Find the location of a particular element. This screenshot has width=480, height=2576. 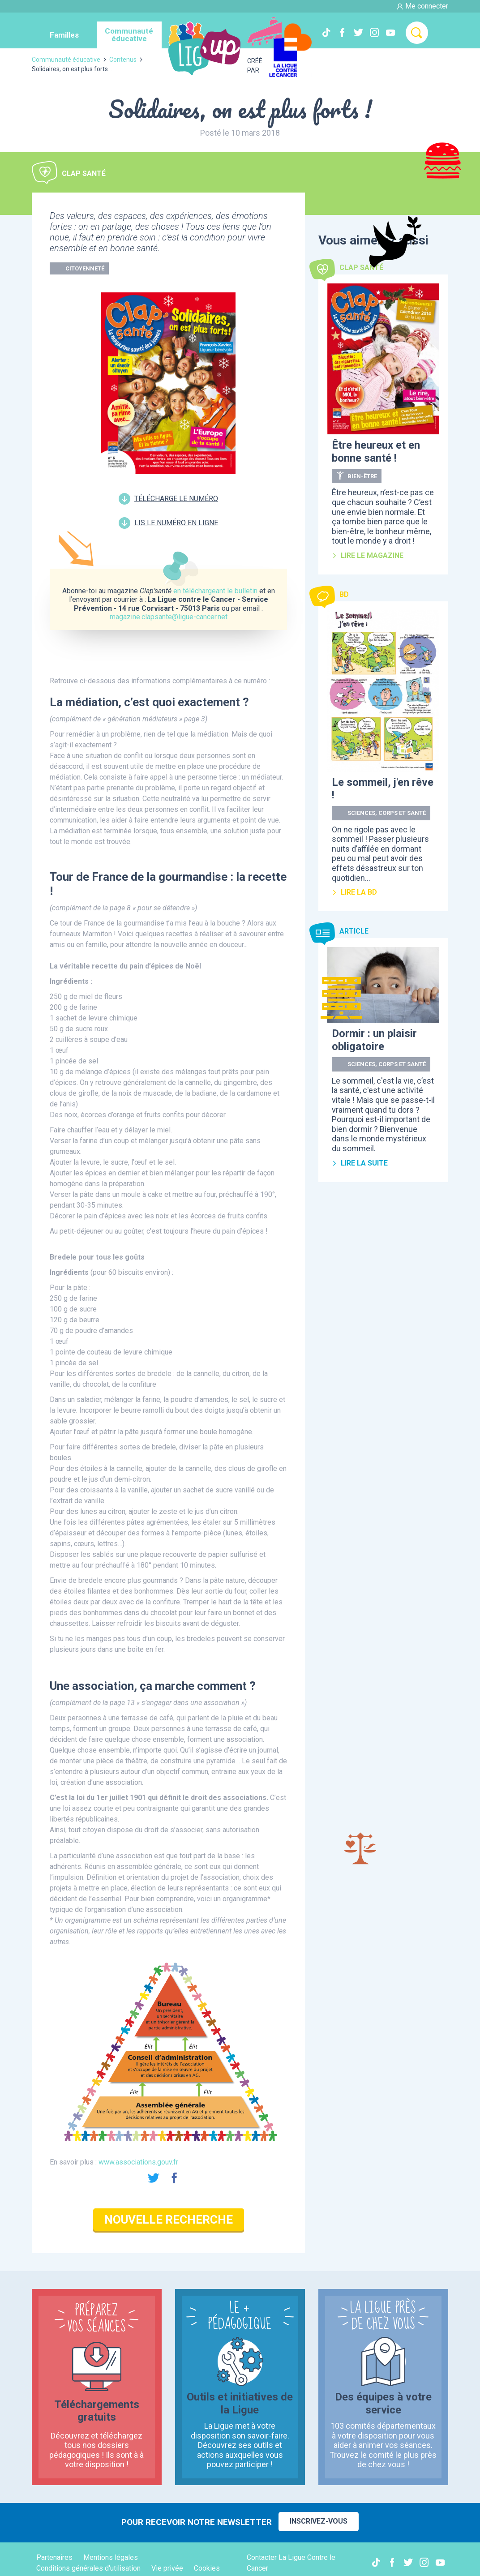

access flight or travel features is located at coordinates (264, 32).